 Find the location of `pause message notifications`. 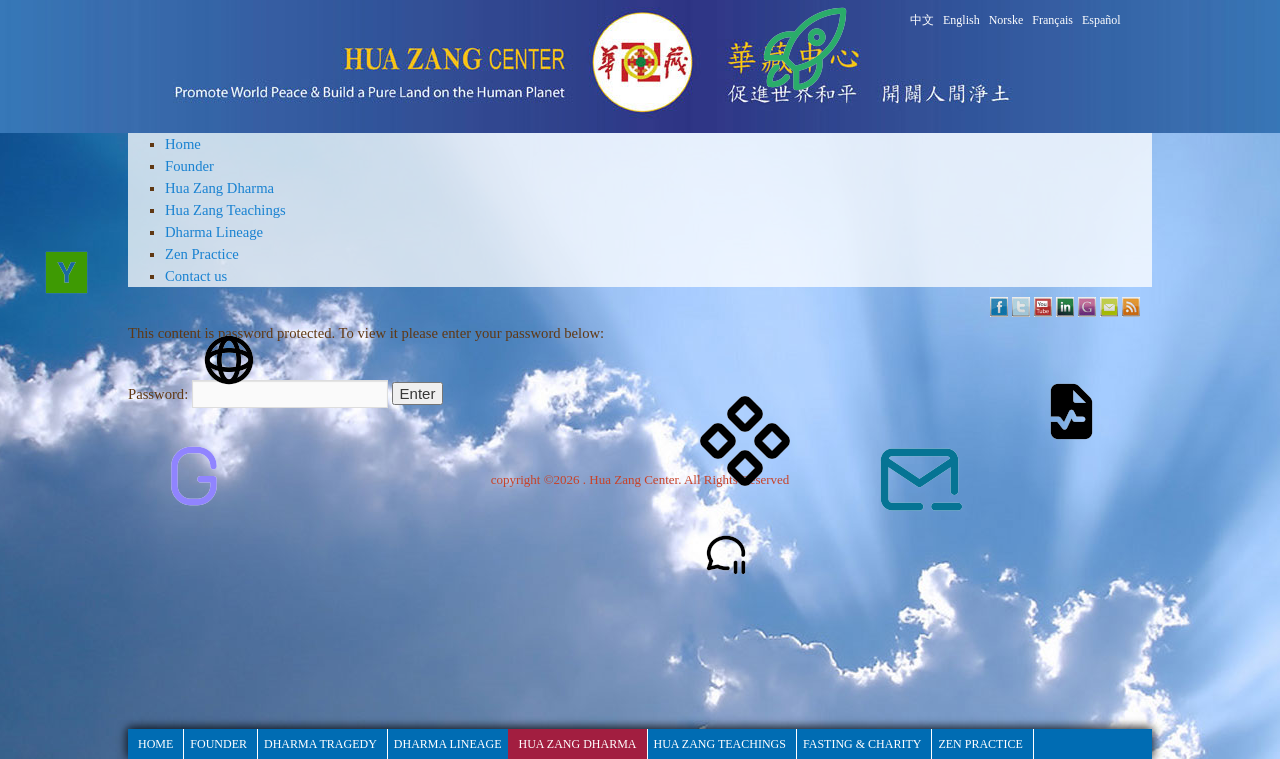

pause message notifications is located at coordinates (726, 553).